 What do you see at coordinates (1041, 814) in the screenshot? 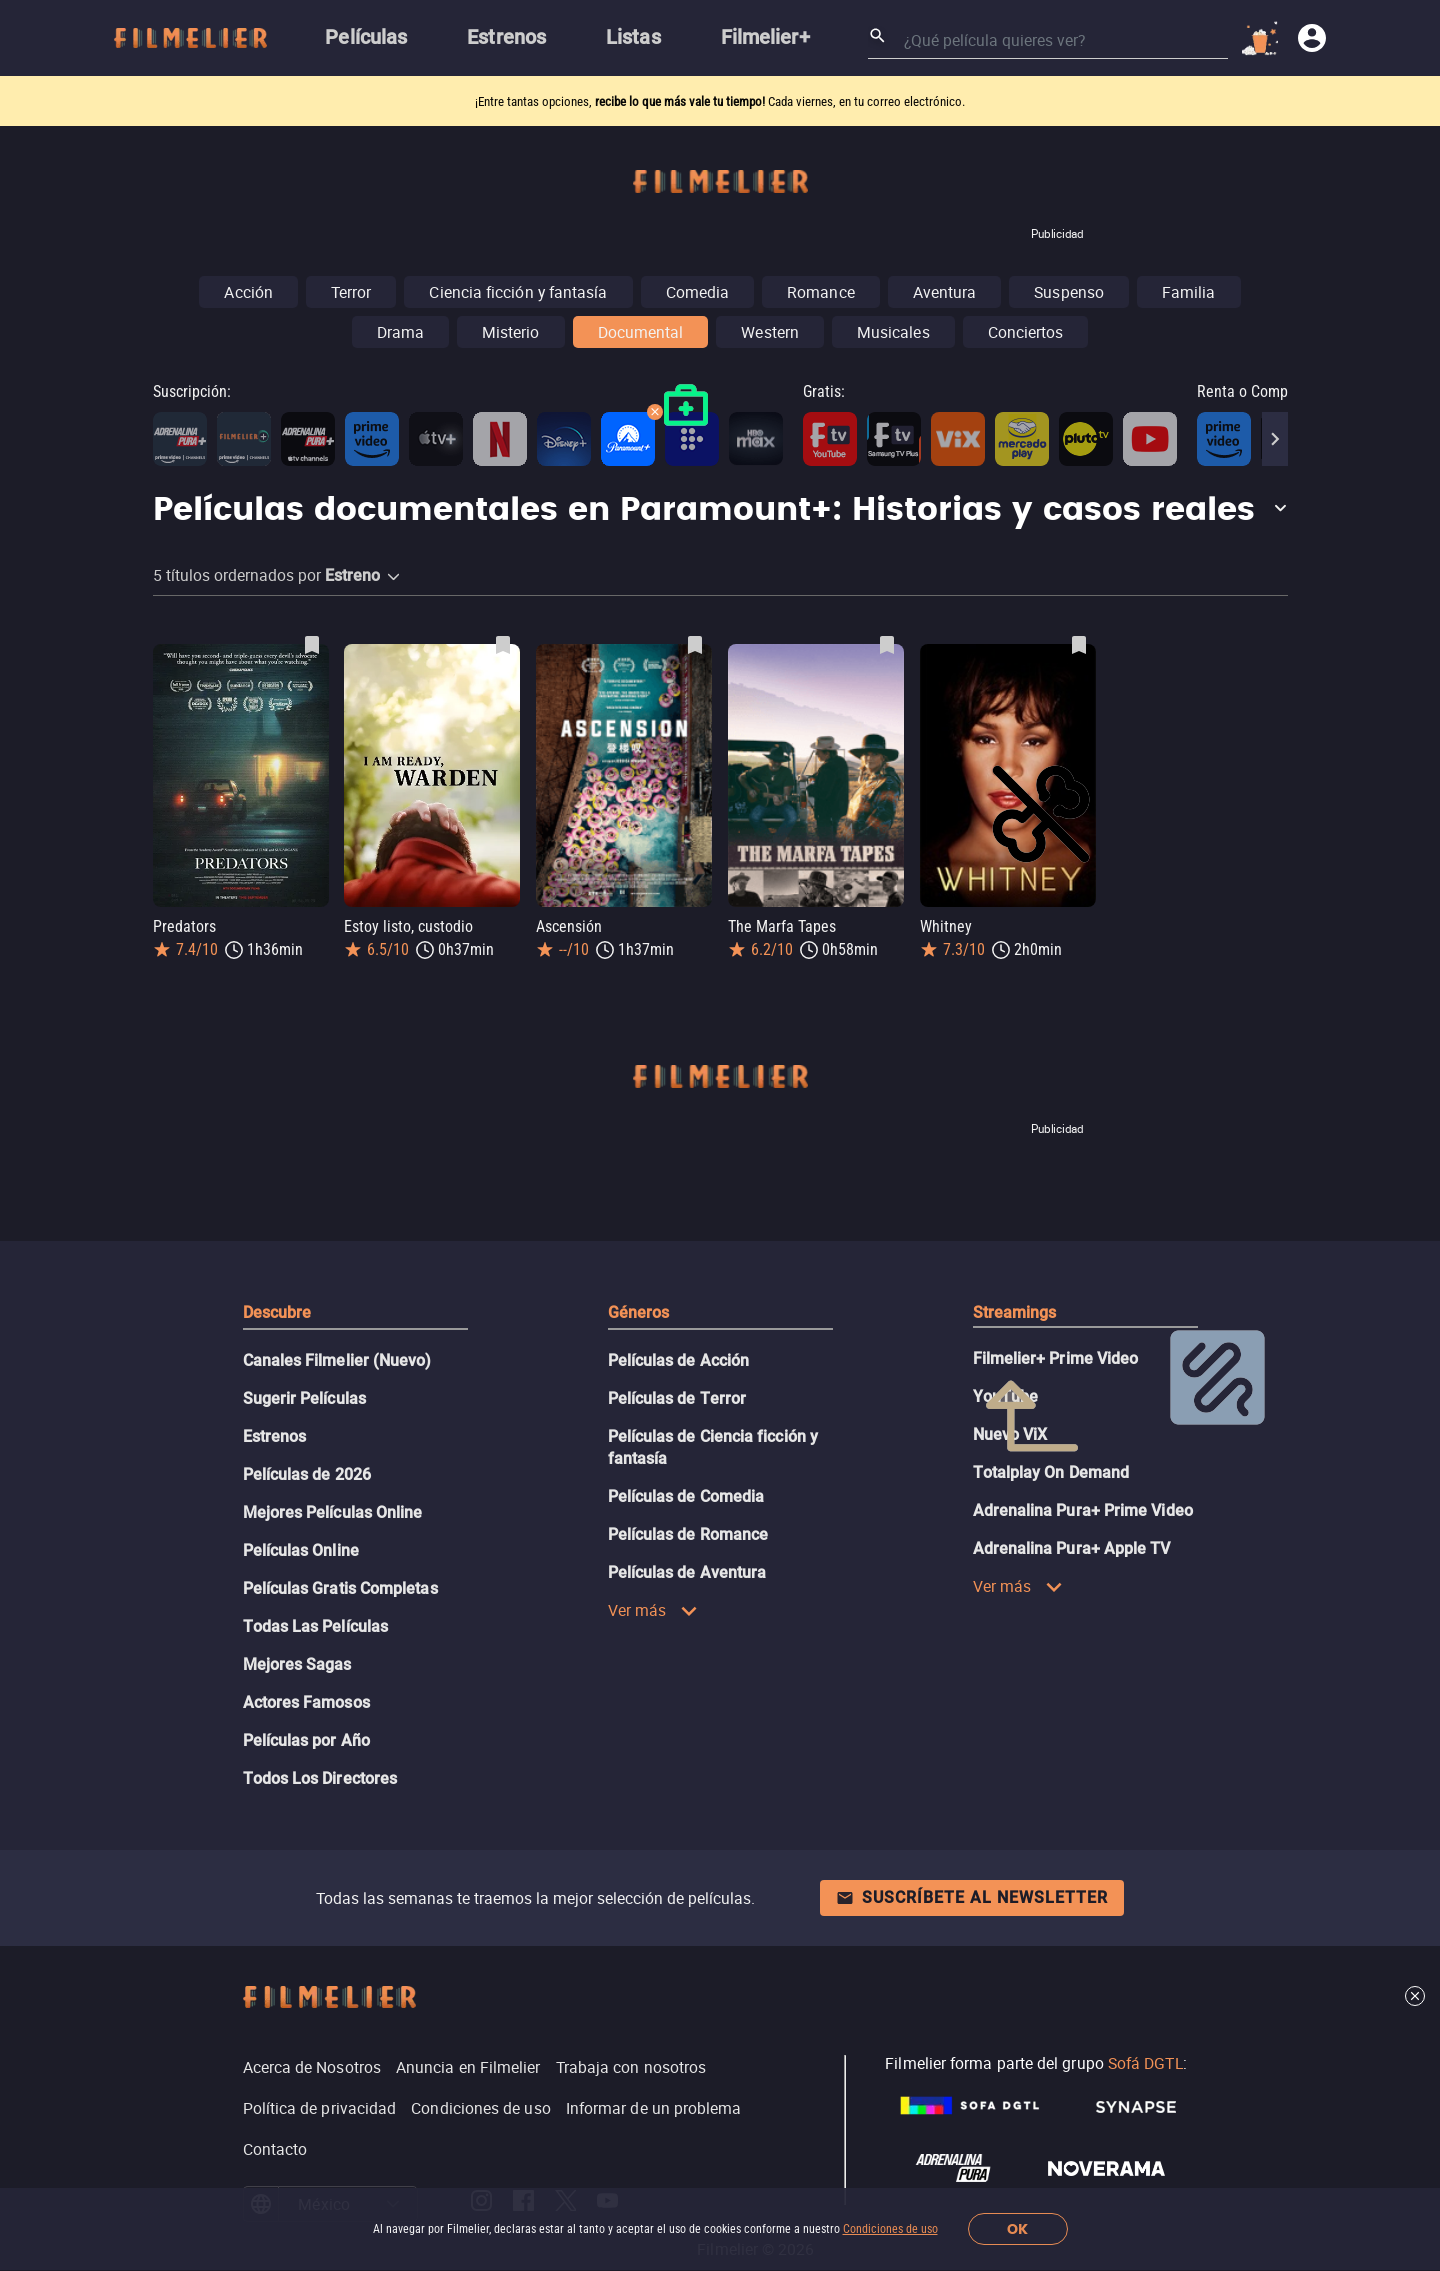
I see `no treats available for pet` at bounding box center [1041, 814].